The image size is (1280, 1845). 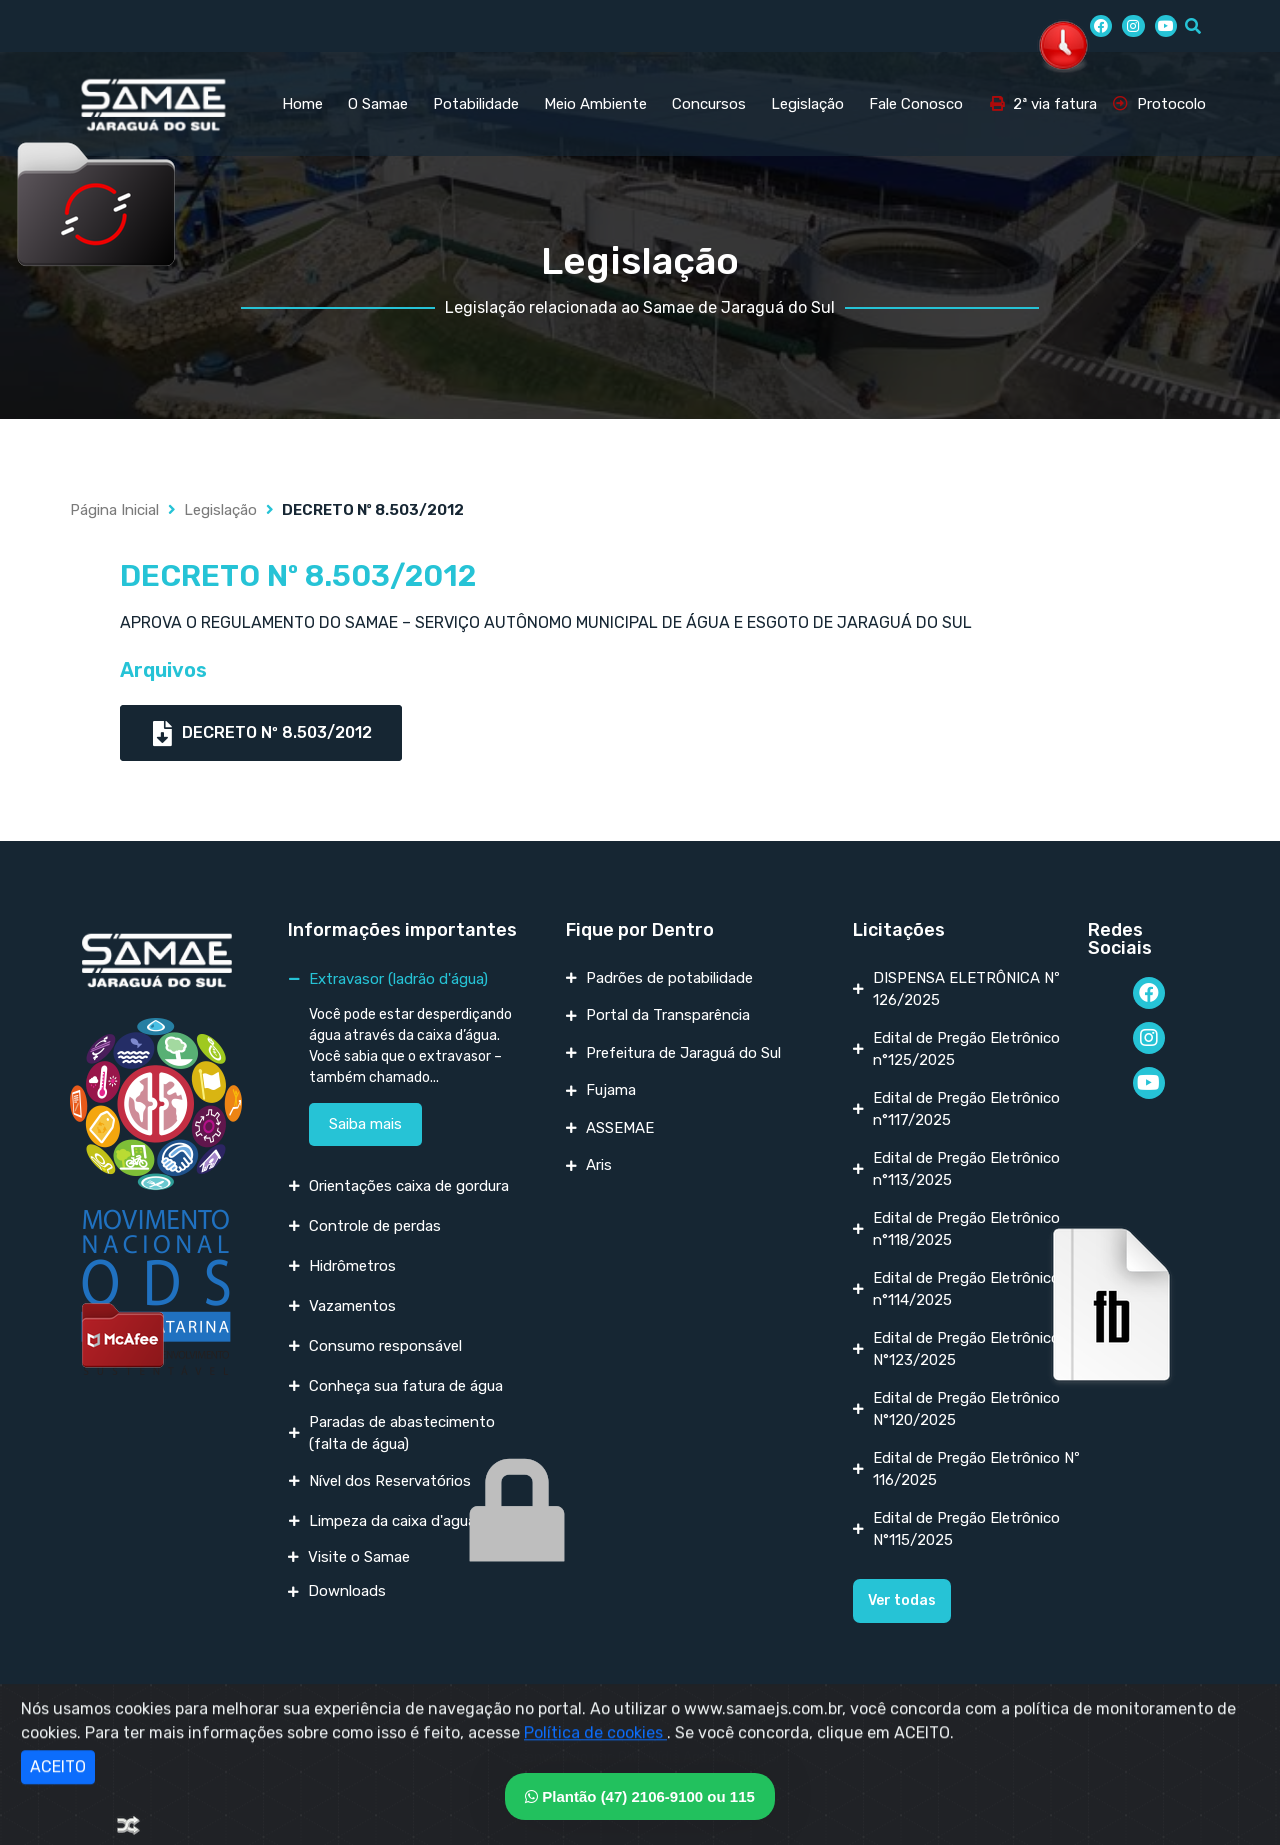 I want to click on folder containing McAfee antivirus files, so click(x=122, y=1337).